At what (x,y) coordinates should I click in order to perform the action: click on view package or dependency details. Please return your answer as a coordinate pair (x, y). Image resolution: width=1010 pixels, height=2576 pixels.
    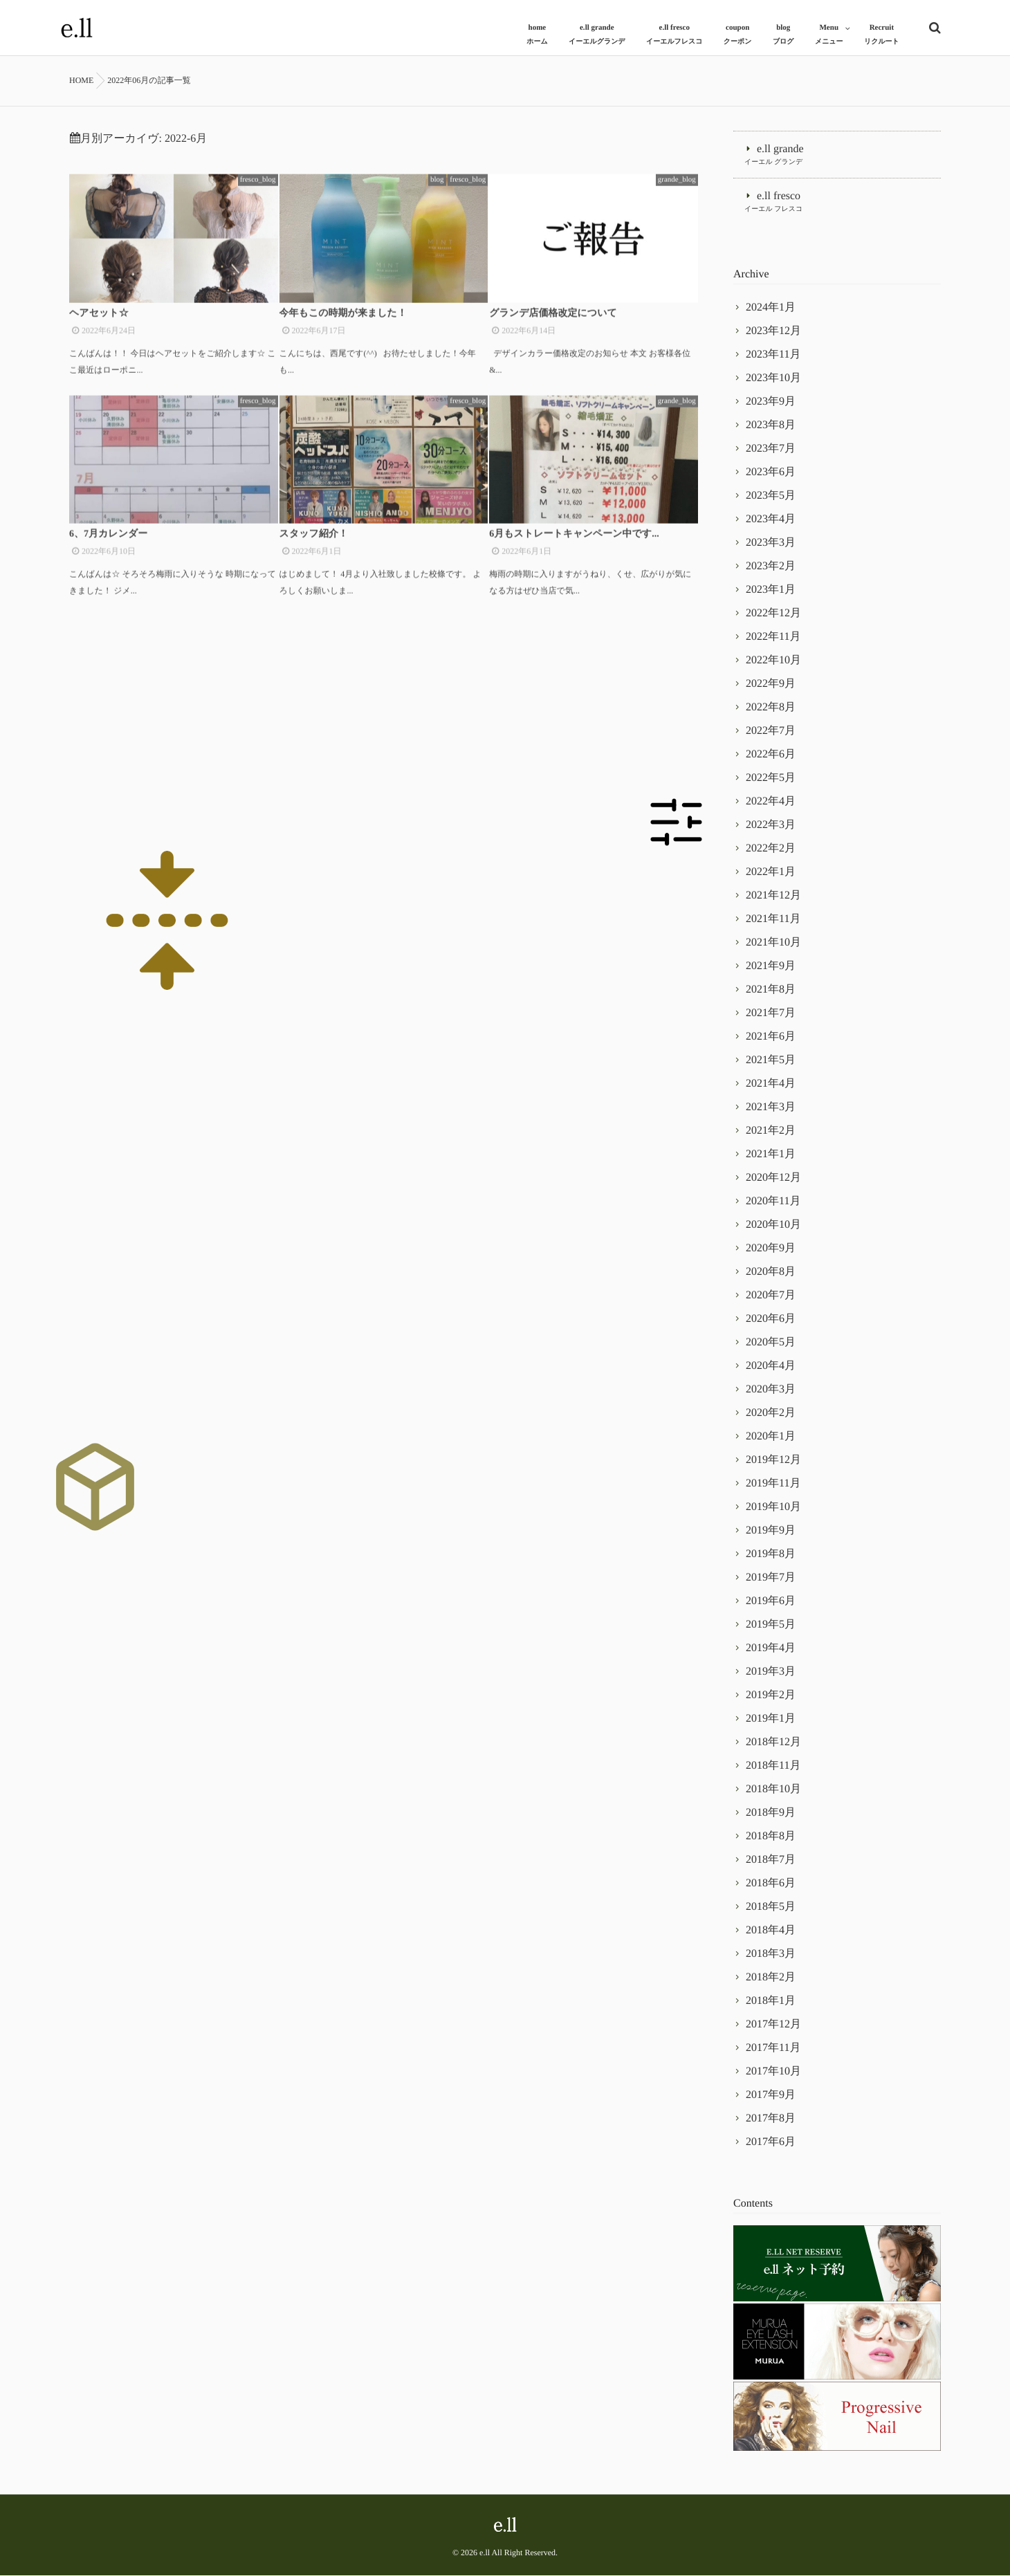
    Looking at the image, I should click on (95, 1487).